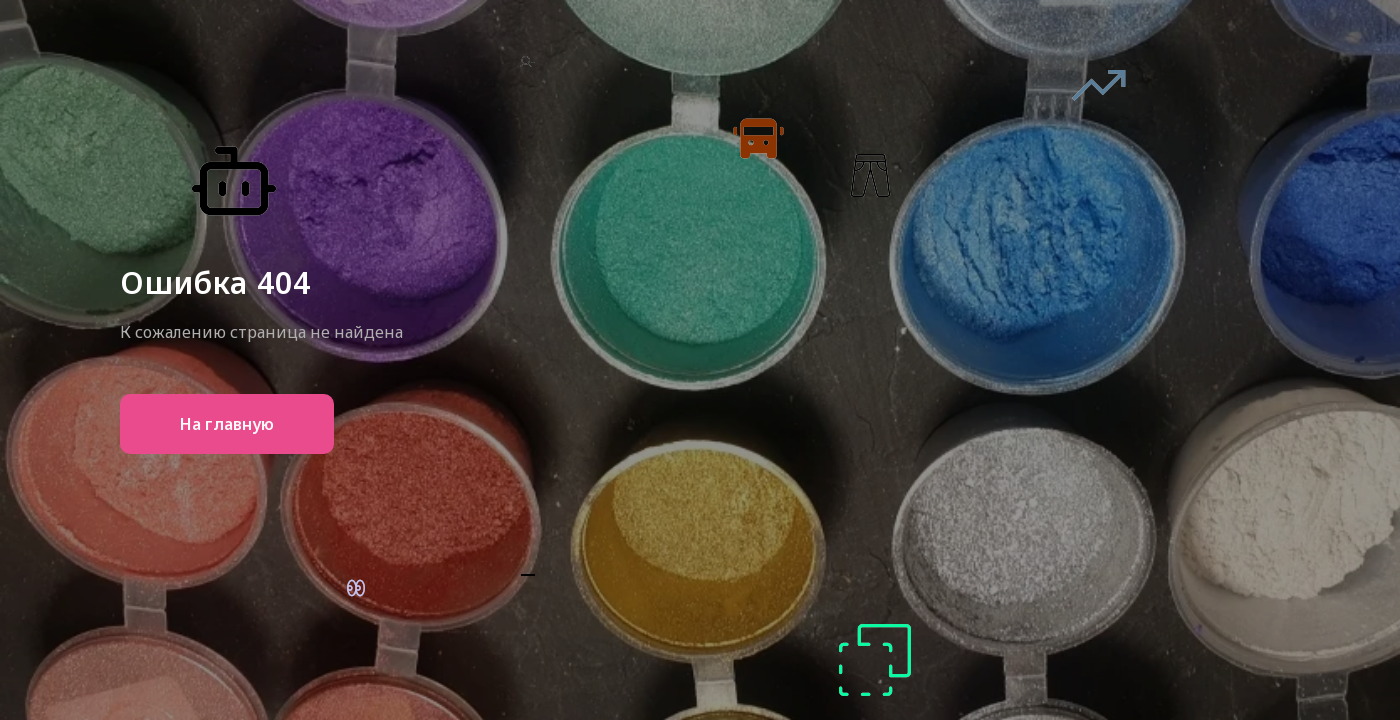  I want to click on remove a user or contact, so click(527, 62).